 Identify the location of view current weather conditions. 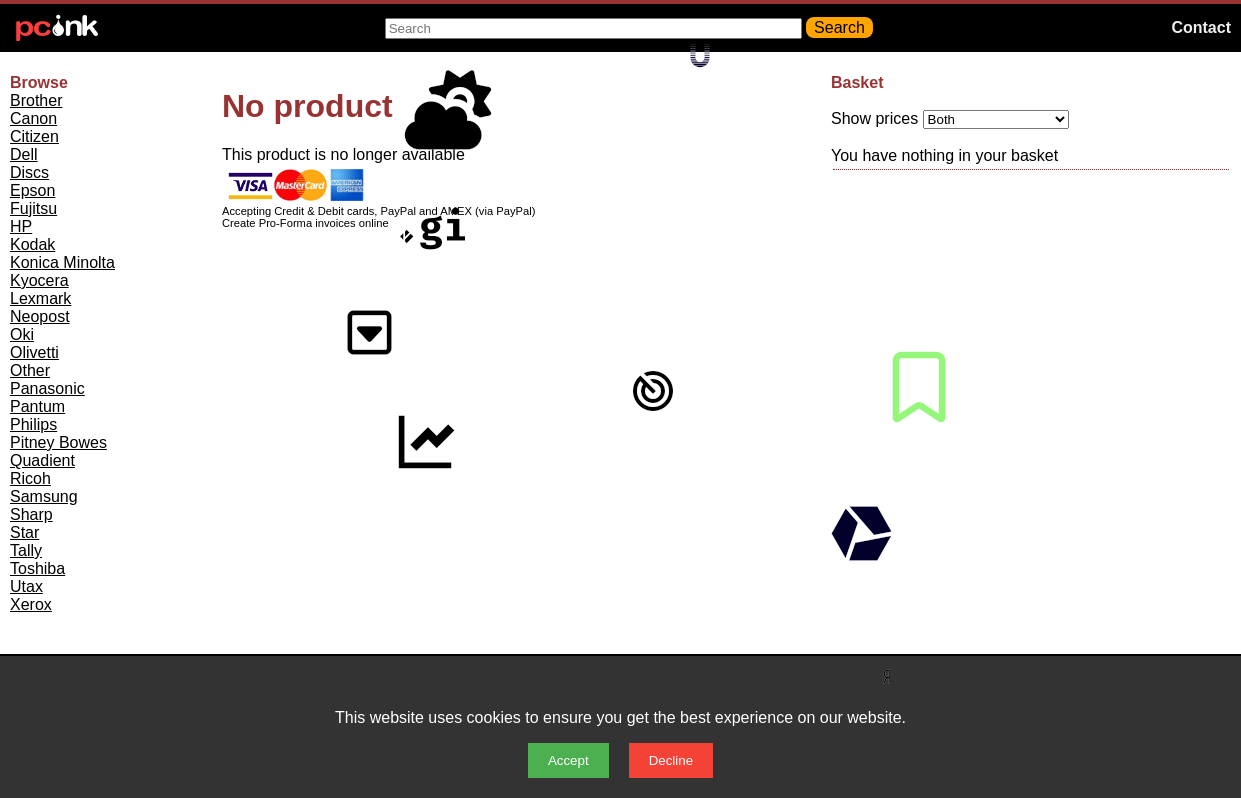
(448, 111).